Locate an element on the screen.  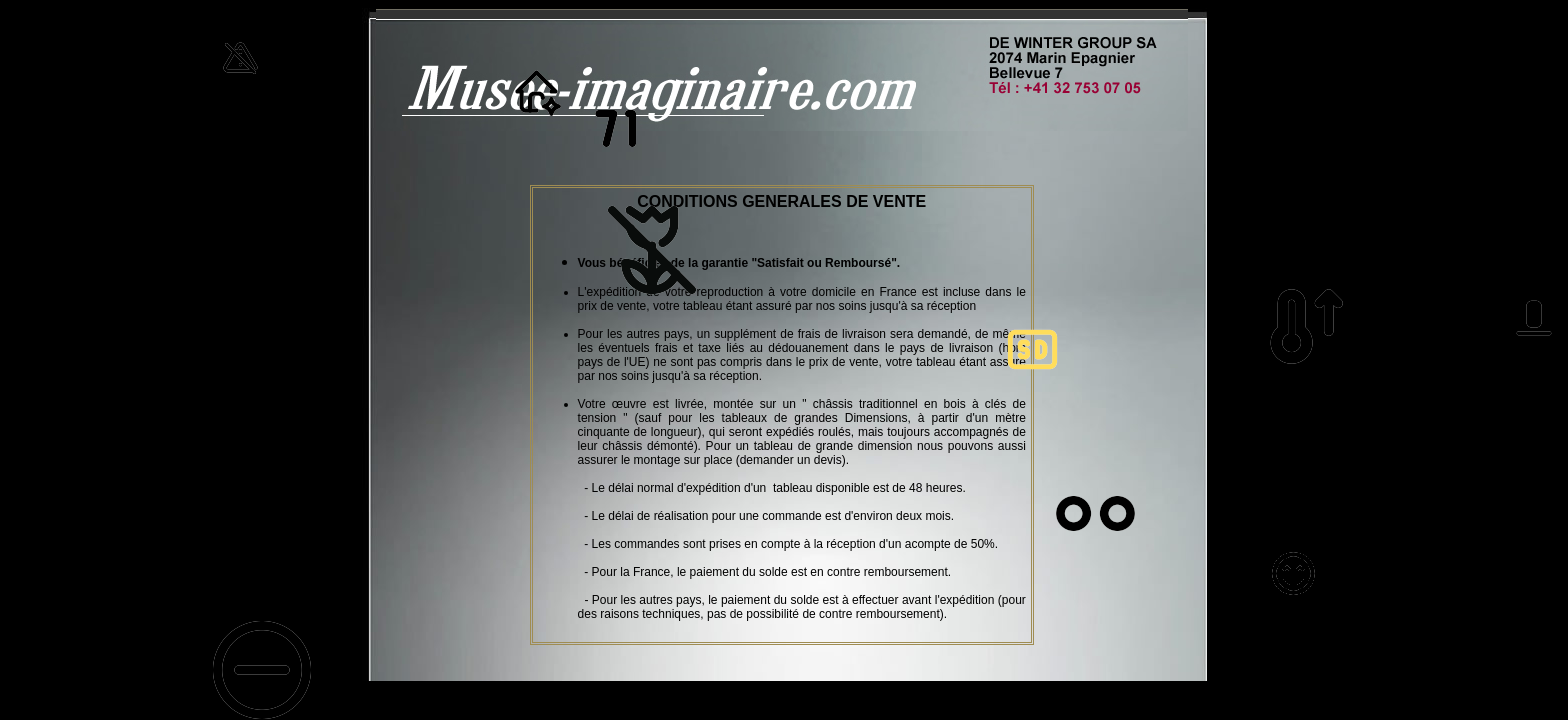
access smart home features is located at coordinates (536, 91).